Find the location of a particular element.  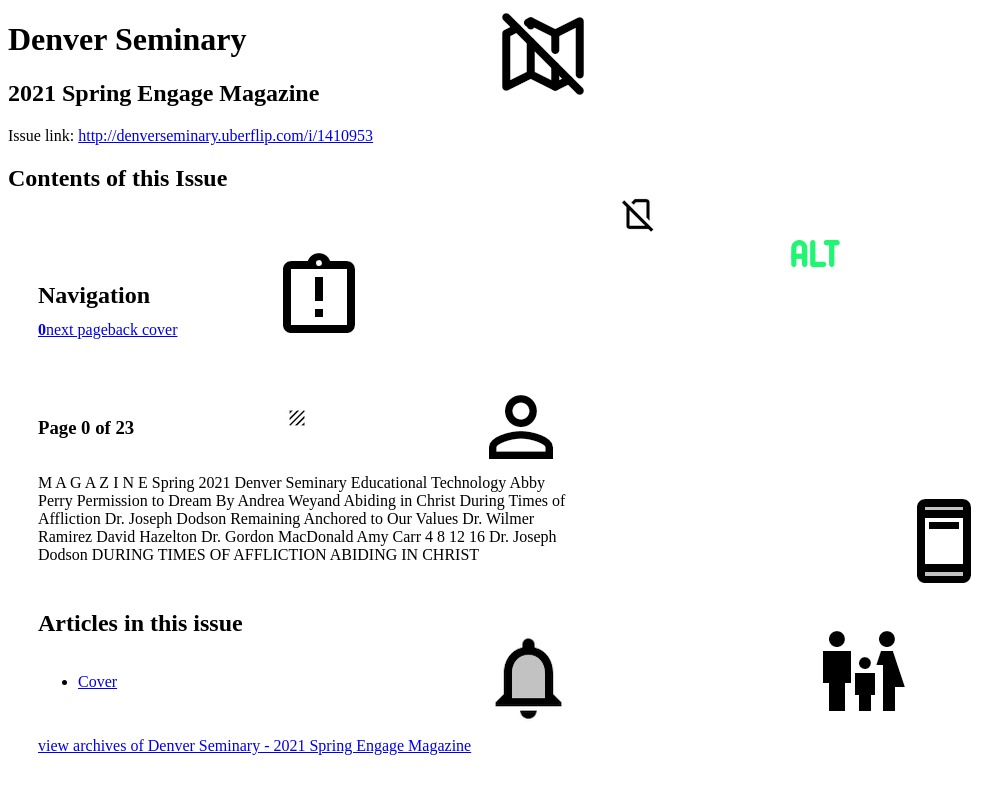

view notifications is located at coordinates (528, 677).